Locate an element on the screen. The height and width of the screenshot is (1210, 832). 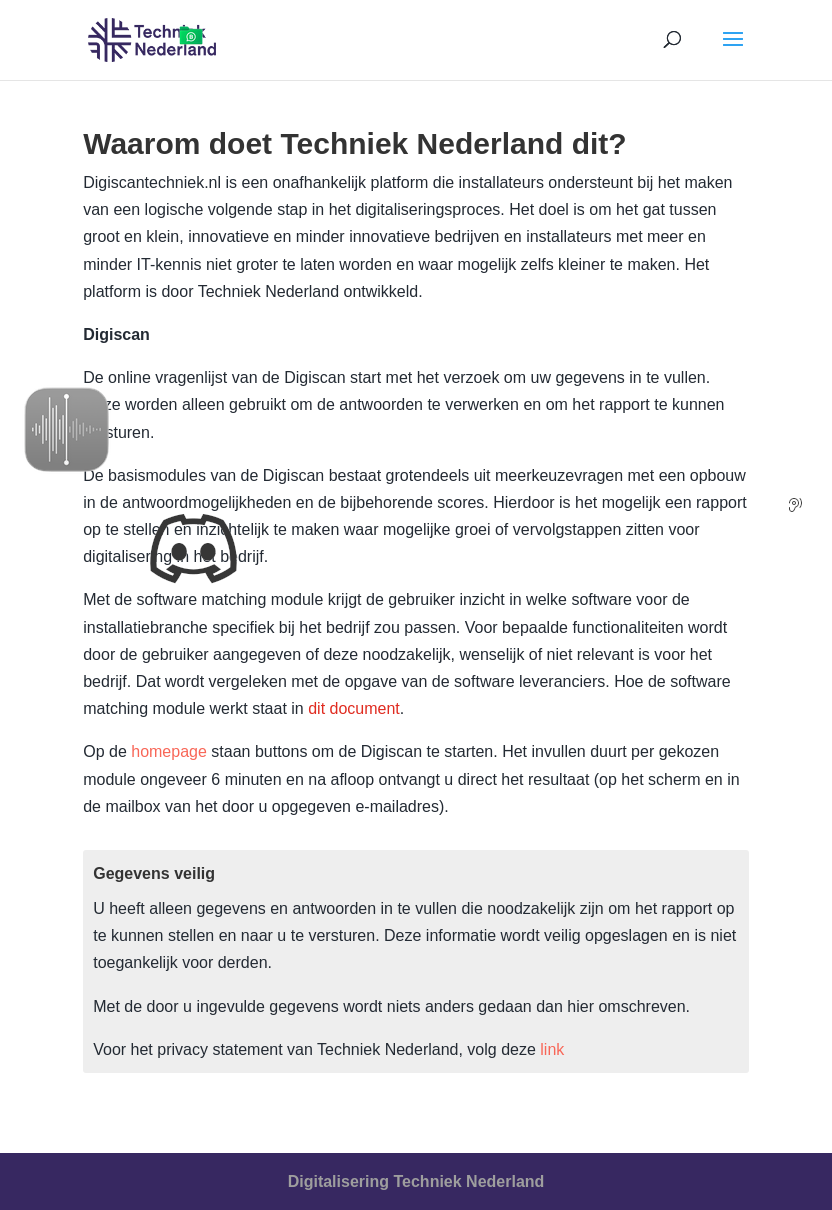
open the voice memos app to record or play audio is located at coordinates (66, 429).